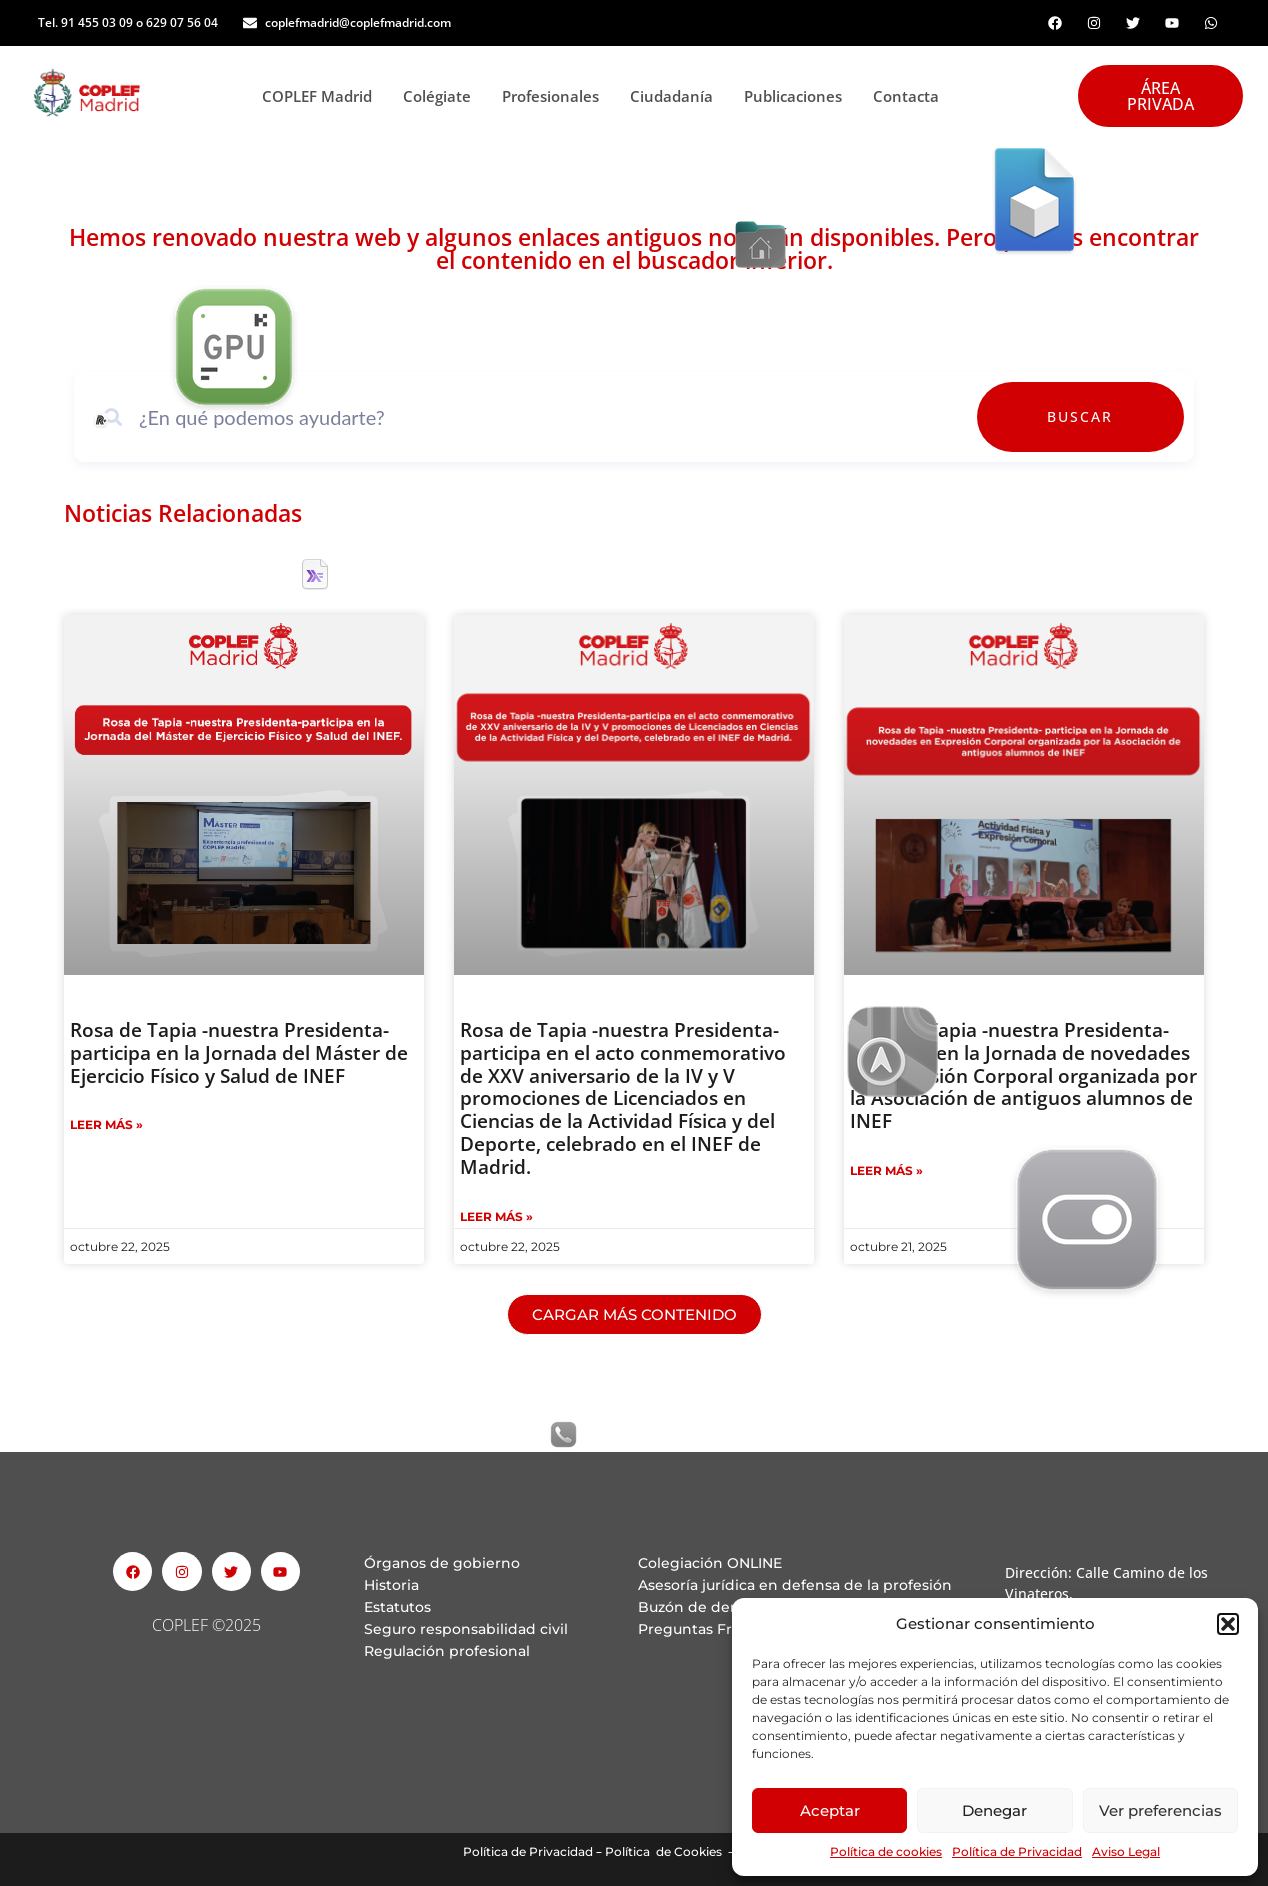  Describe the element at coordinates (892, 1051) in the screenshot. I see `open apple maps` at that location.